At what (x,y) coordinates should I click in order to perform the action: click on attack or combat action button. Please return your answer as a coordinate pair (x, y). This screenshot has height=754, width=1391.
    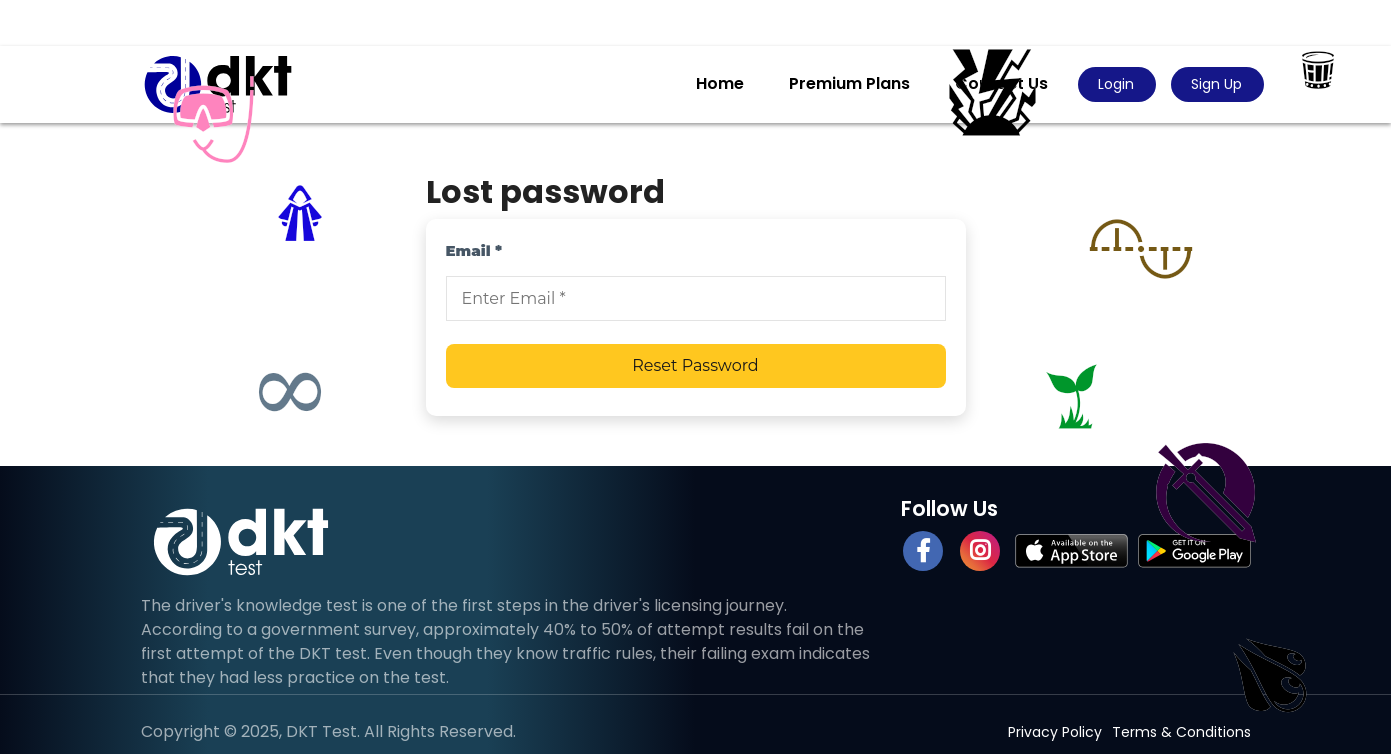
    Looking at the image, I should click on (1205, 492).